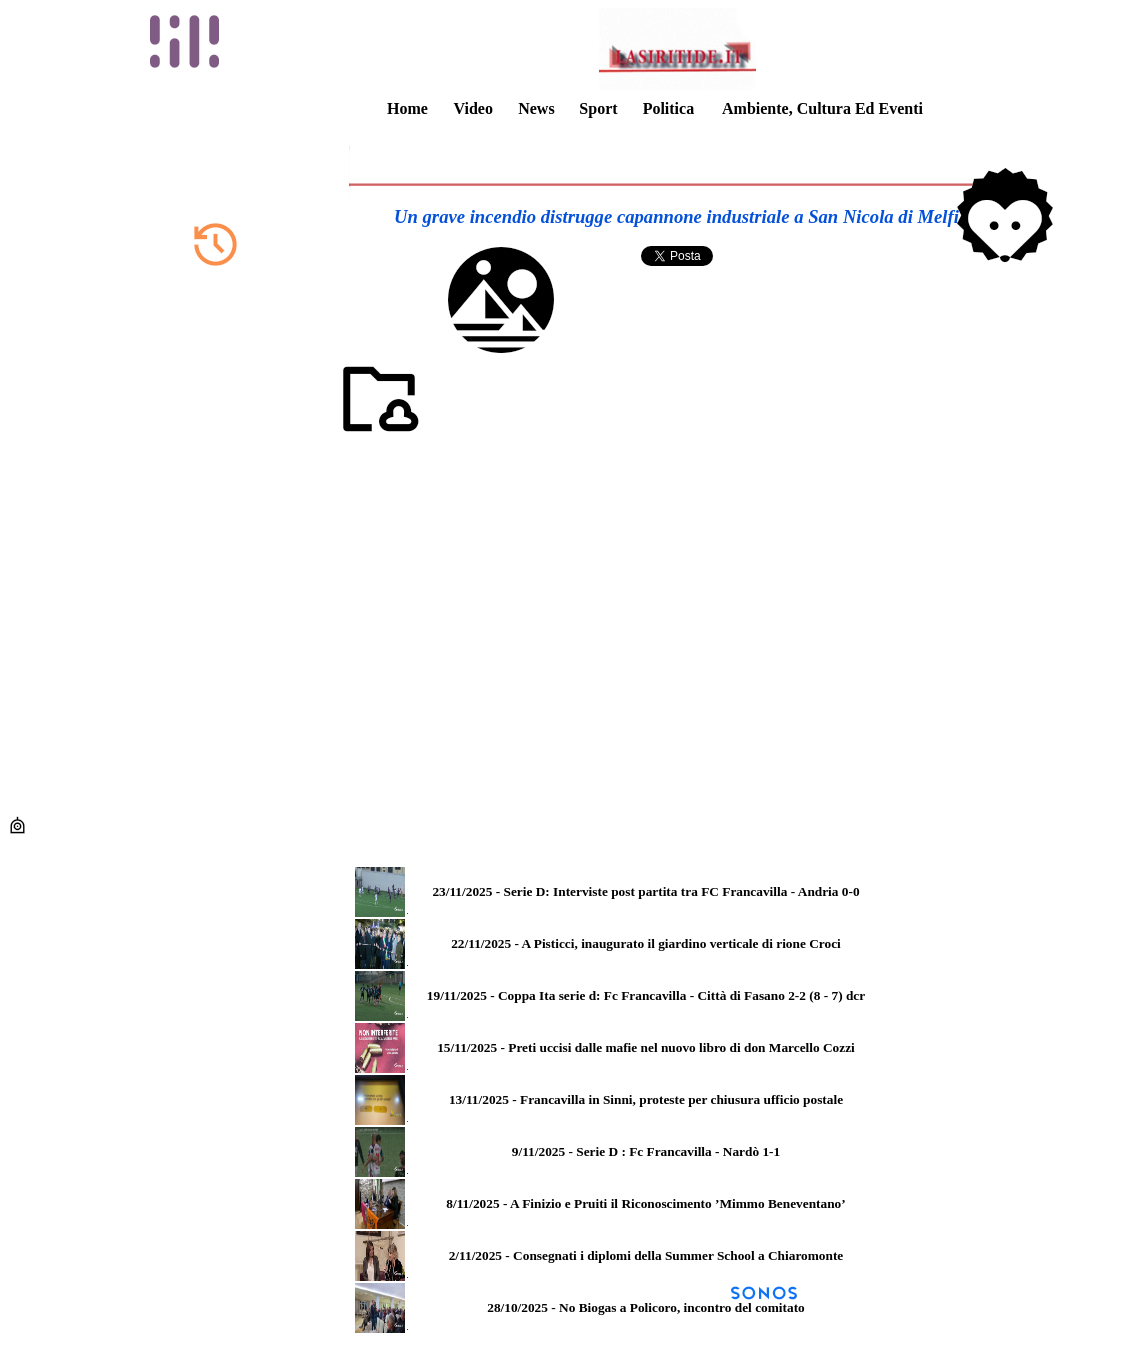 The width and height of the screenshot is (1132, 1372). I want to click on view history or recent activity, so click(215, 244).